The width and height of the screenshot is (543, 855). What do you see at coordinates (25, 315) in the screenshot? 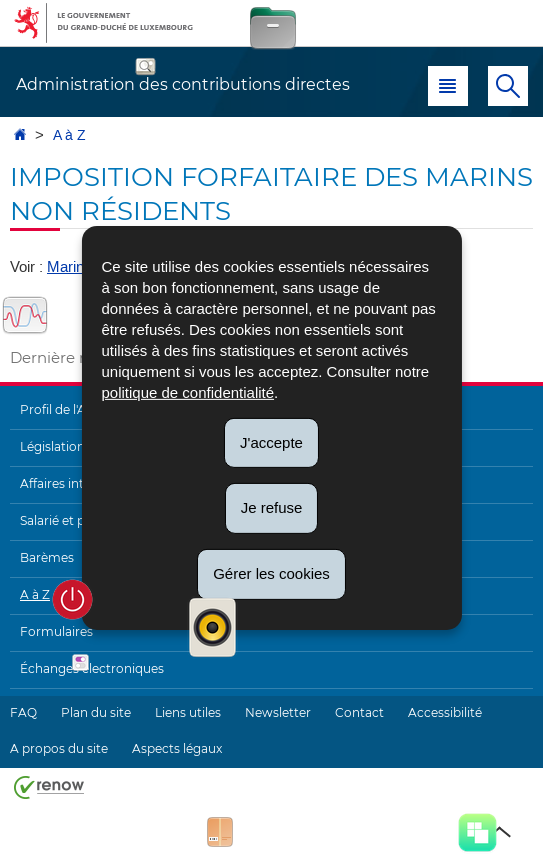
I see `open power statistics and battery usage details` at bounding box center [25, 315].